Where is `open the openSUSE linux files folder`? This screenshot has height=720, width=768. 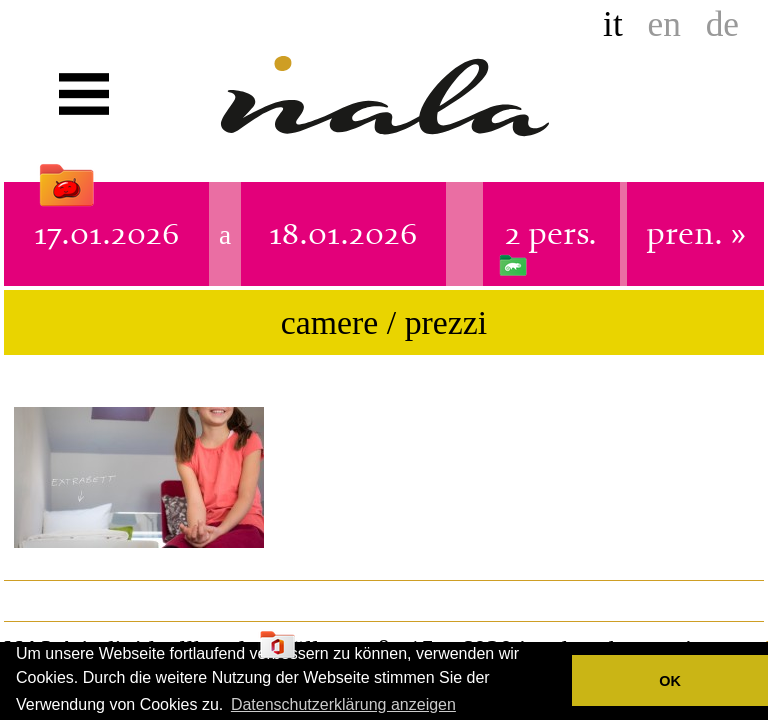 open the openSUSE linux files folder is located at coordinates (513, 266).